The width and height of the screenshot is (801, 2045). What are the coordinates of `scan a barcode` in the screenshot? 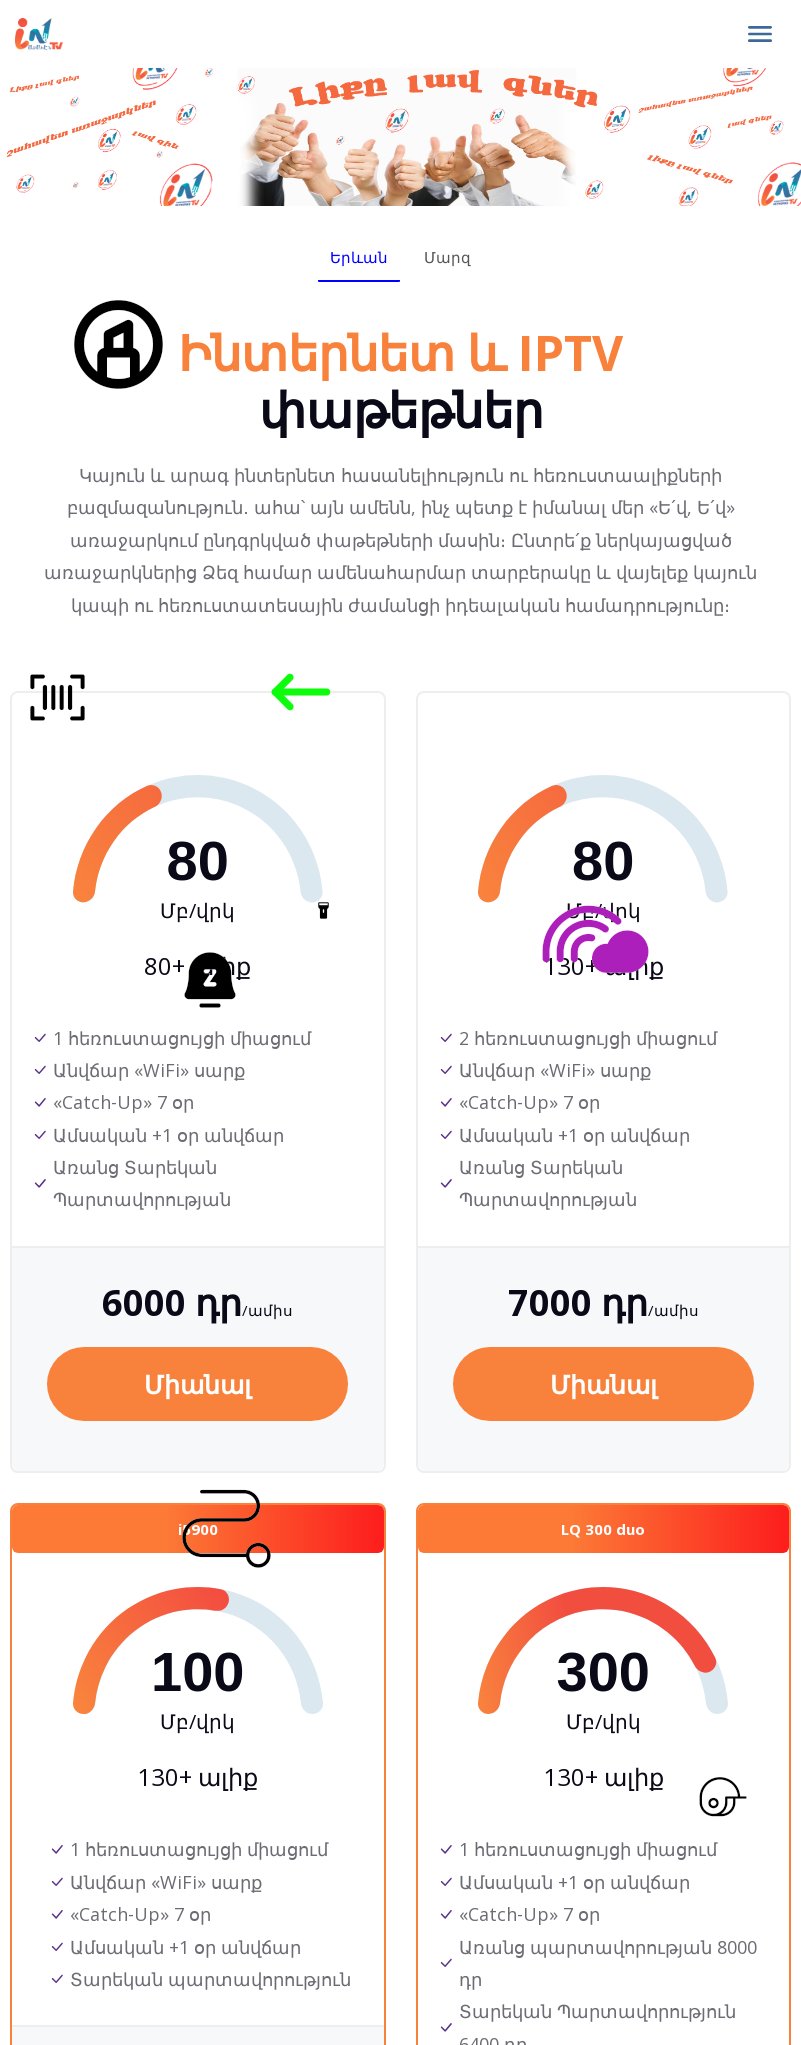 It's located at (57, 697).